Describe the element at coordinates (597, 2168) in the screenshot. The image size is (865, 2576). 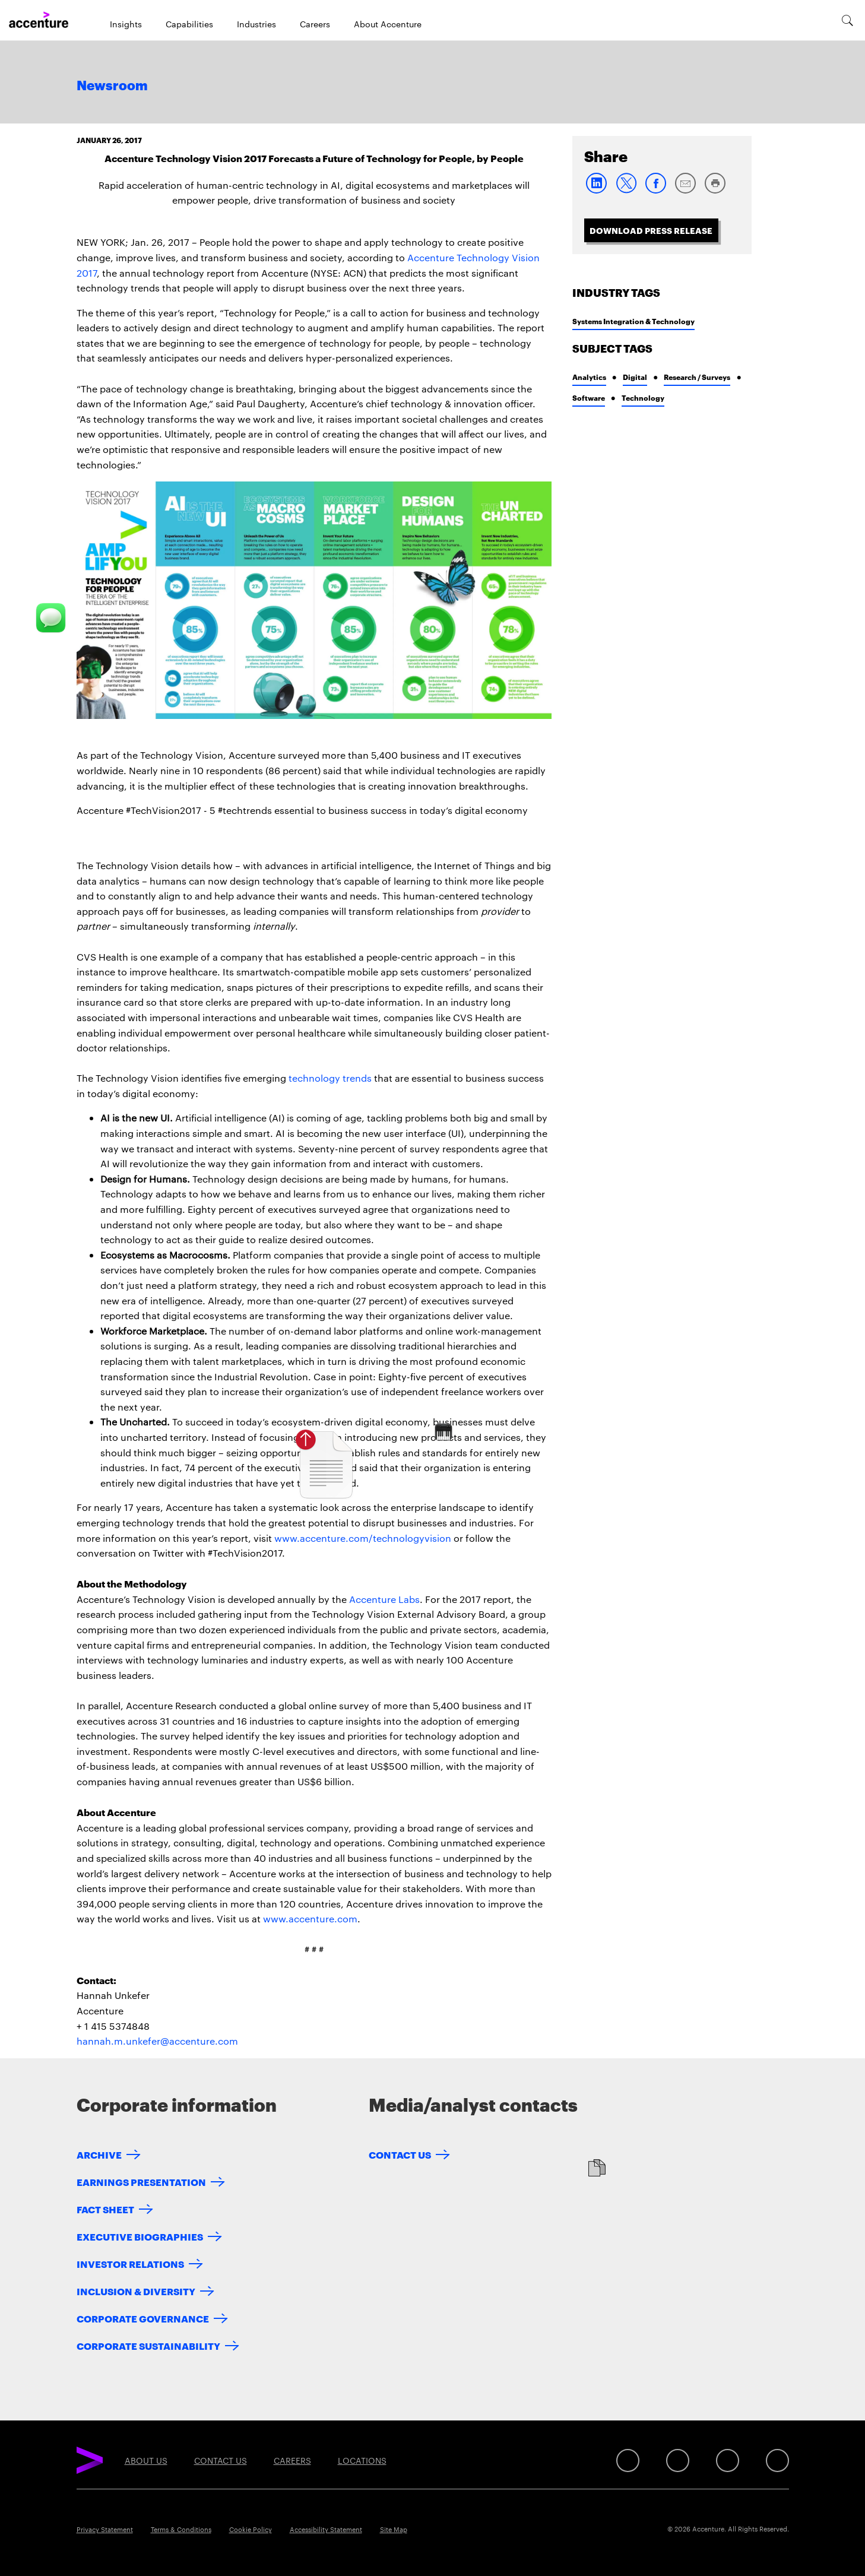
I see `access your documents folder in the sidebar` at that location.